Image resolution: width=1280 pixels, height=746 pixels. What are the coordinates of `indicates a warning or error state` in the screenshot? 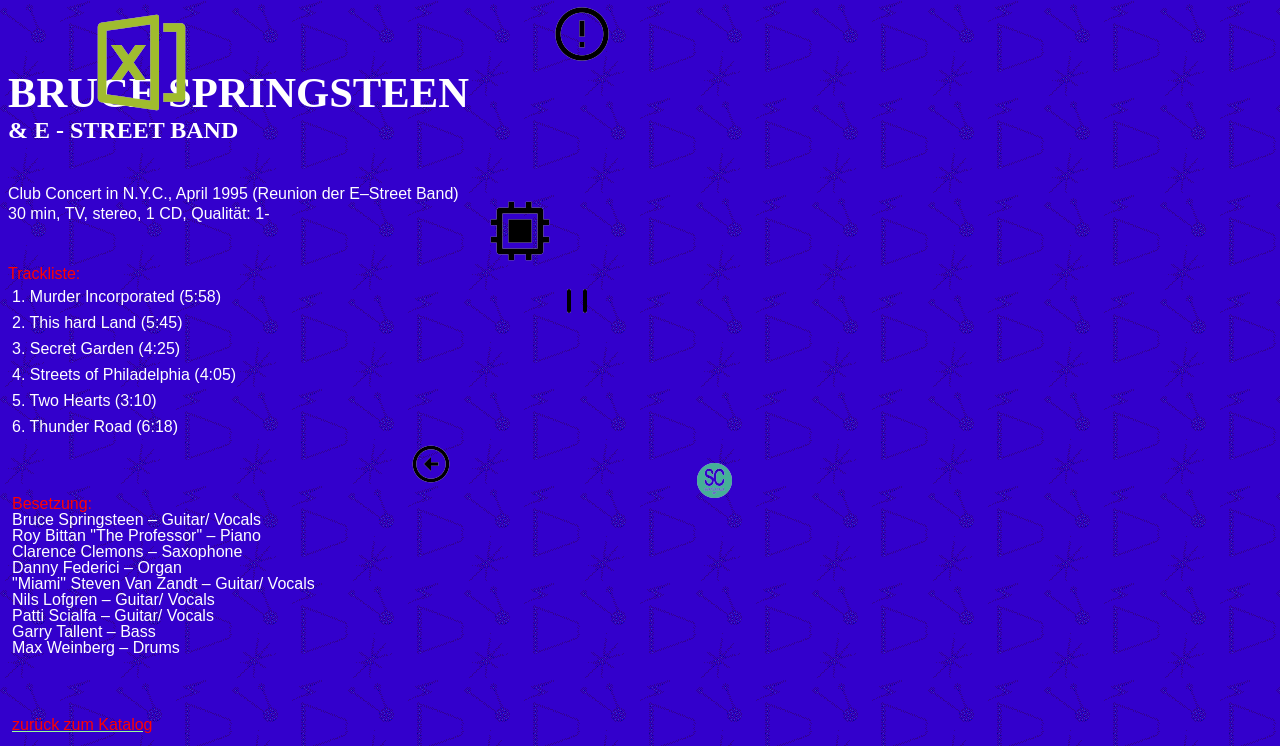 It's located at (582, 34).